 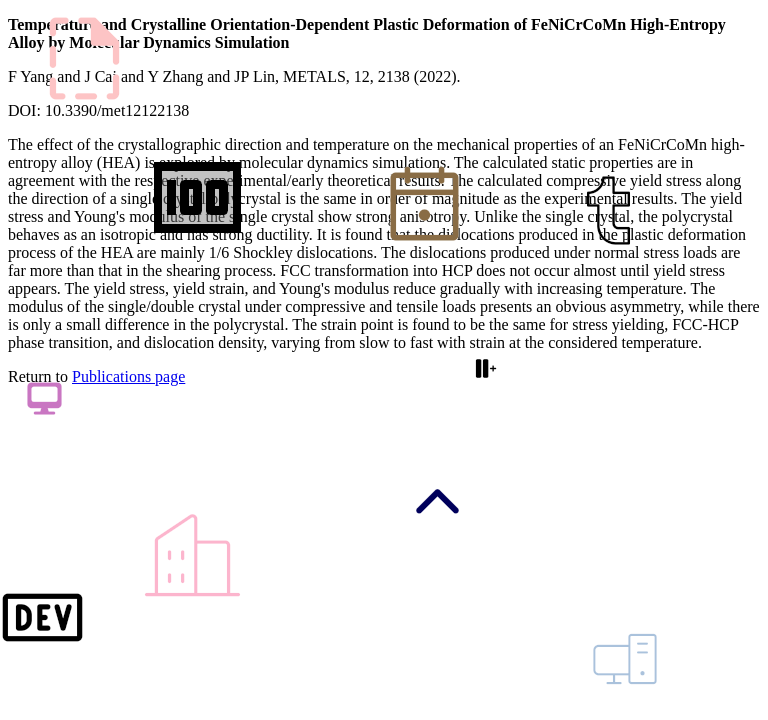 What do you see at coordinates (437, 512) in the screenshot?
I see `collapse an expanded section` at bounding box center [437, 512].